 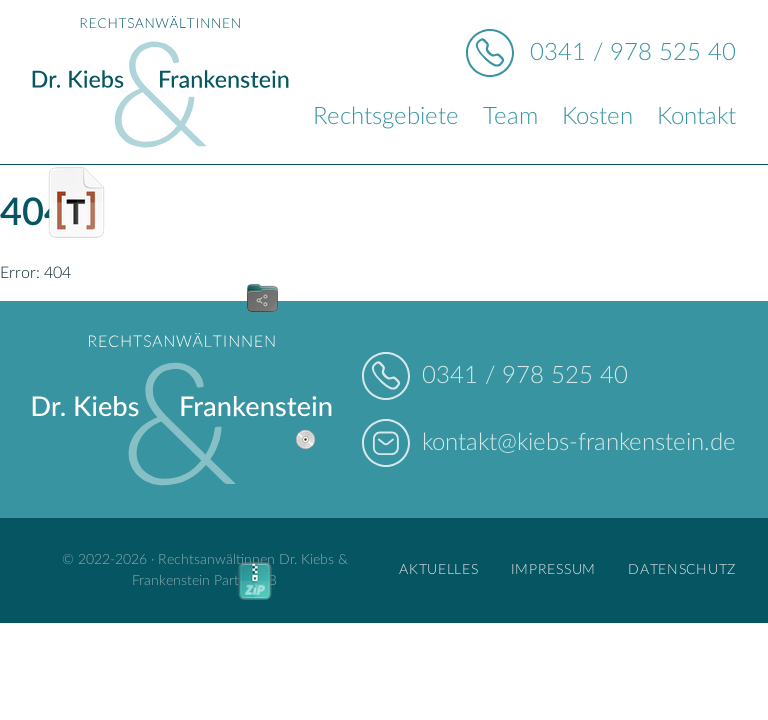 I want to click on indicates a dvd-r disc drive or media, so click(x=305, y=439).